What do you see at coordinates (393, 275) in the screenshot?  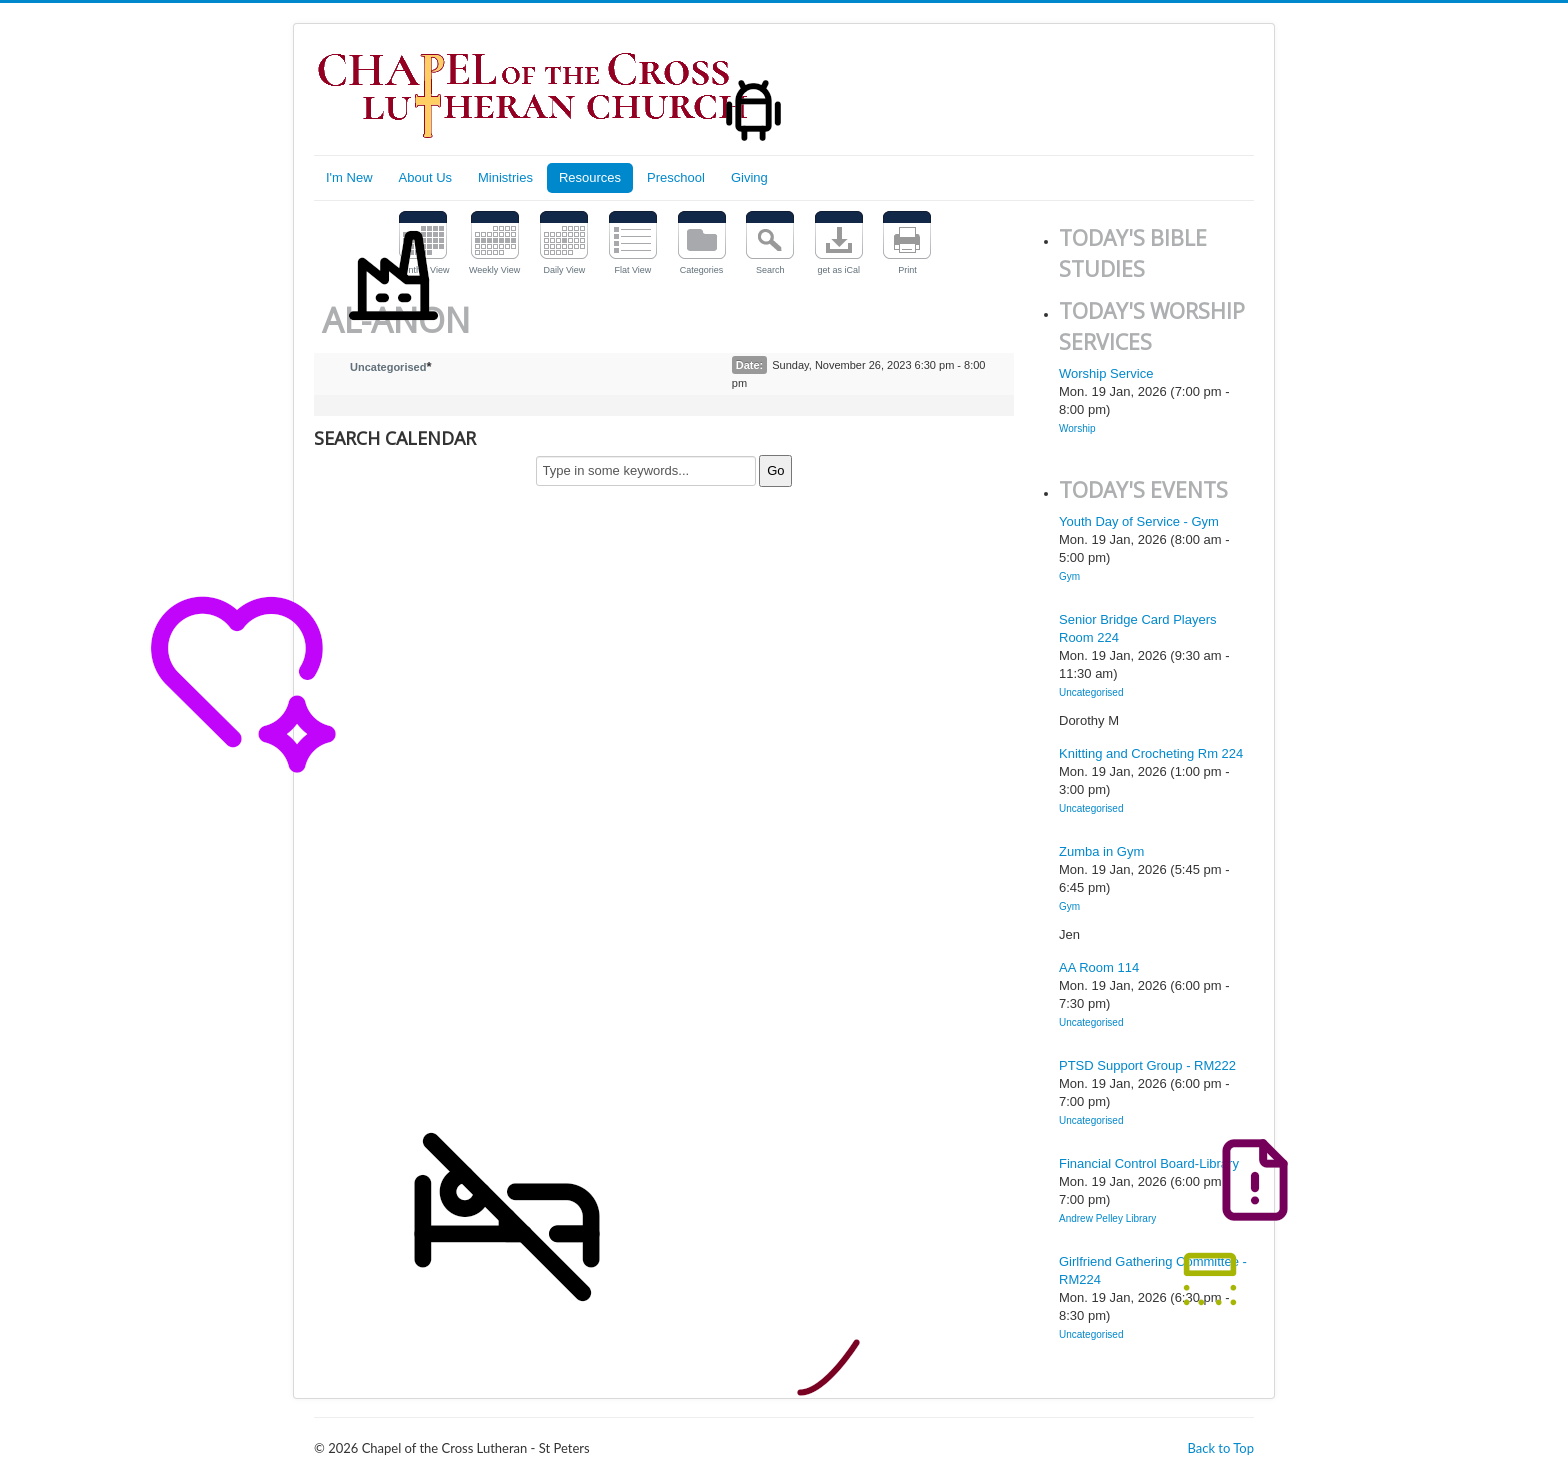 I see `access factory or manufacturing settings` at bounding box center [393, 275].